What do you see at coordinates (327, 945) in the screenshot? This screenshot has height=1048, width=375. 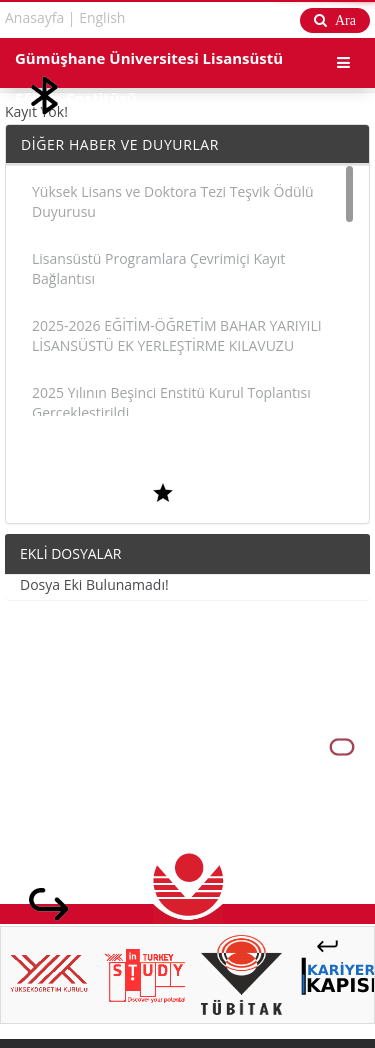 I see `insert a newline or line break` at bounding box center [327, 945].